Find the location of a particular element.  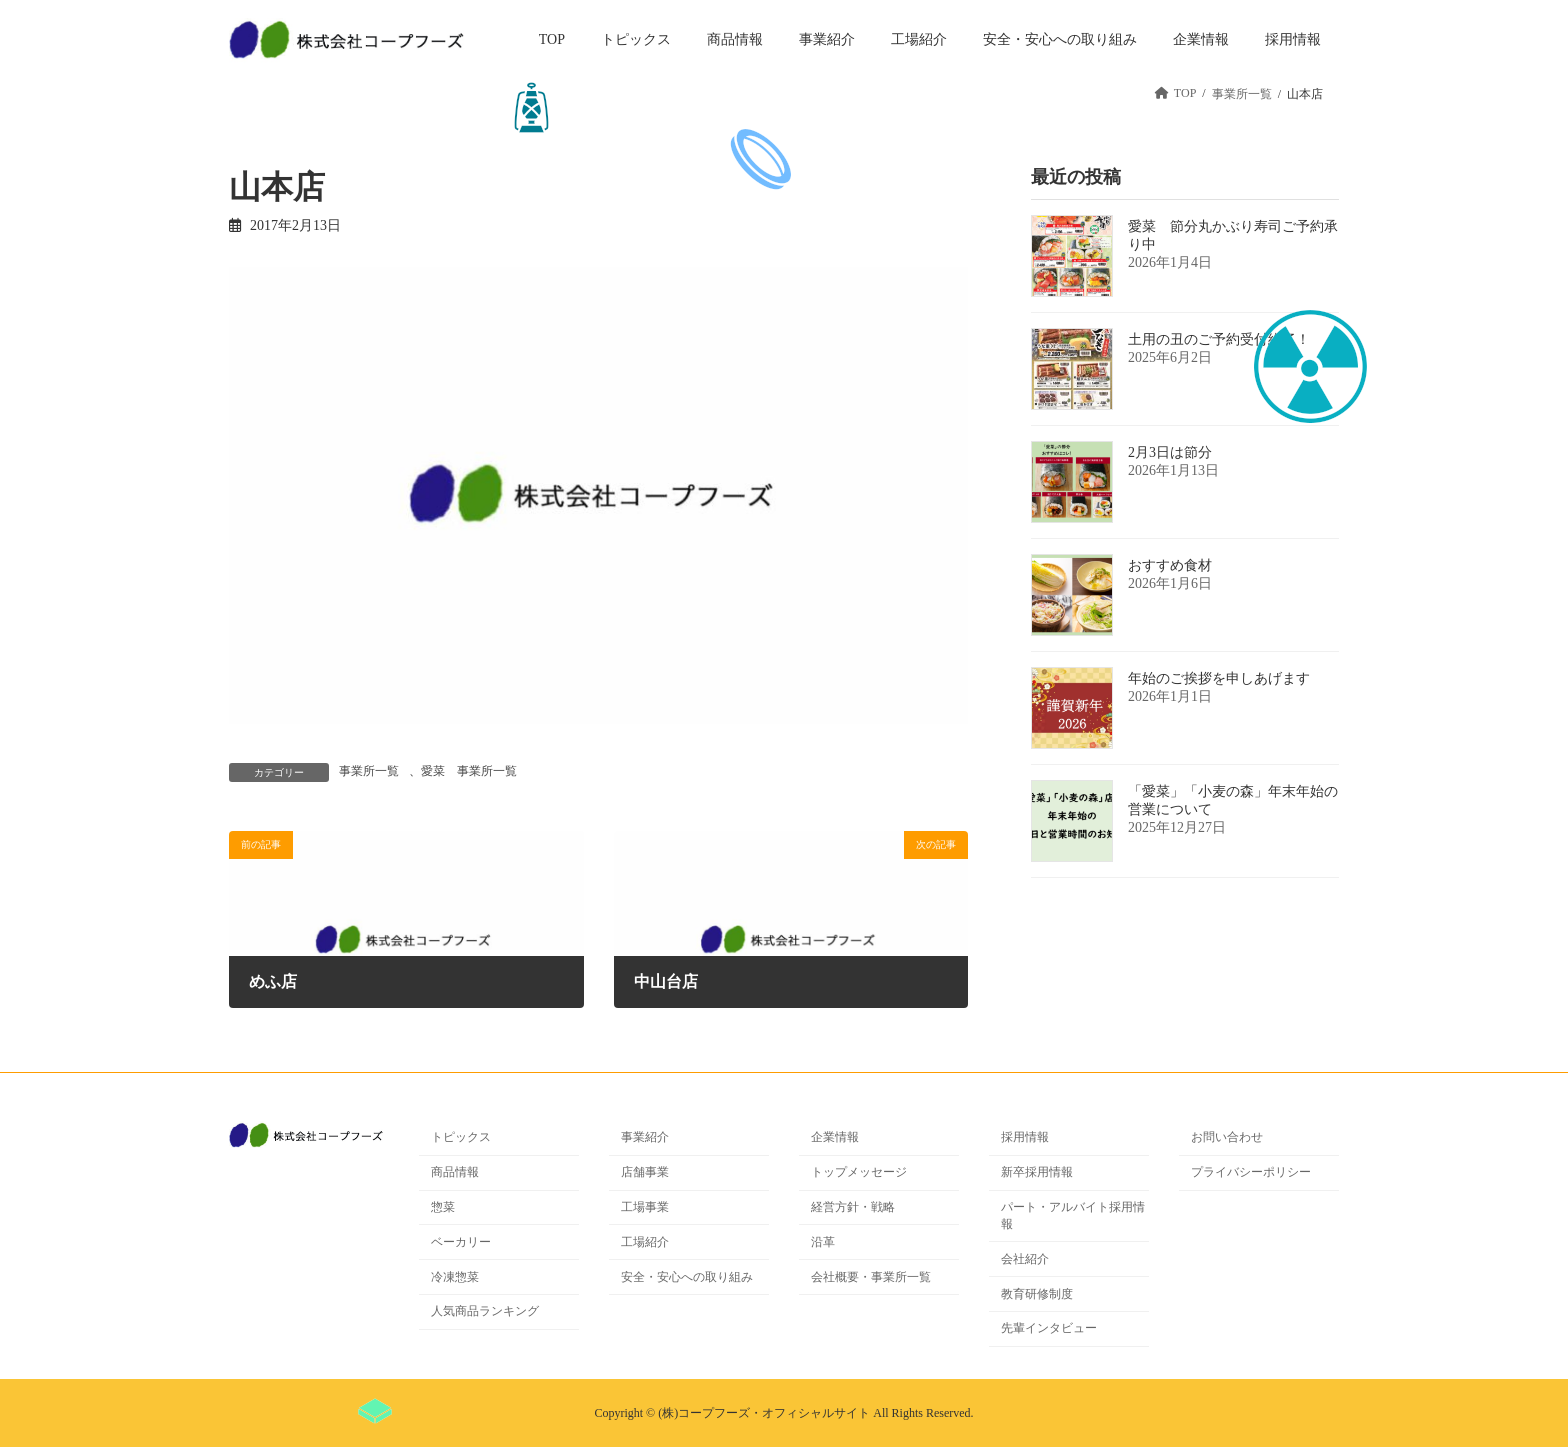

toggle light or dark mode is located at coordinates (531, 107).